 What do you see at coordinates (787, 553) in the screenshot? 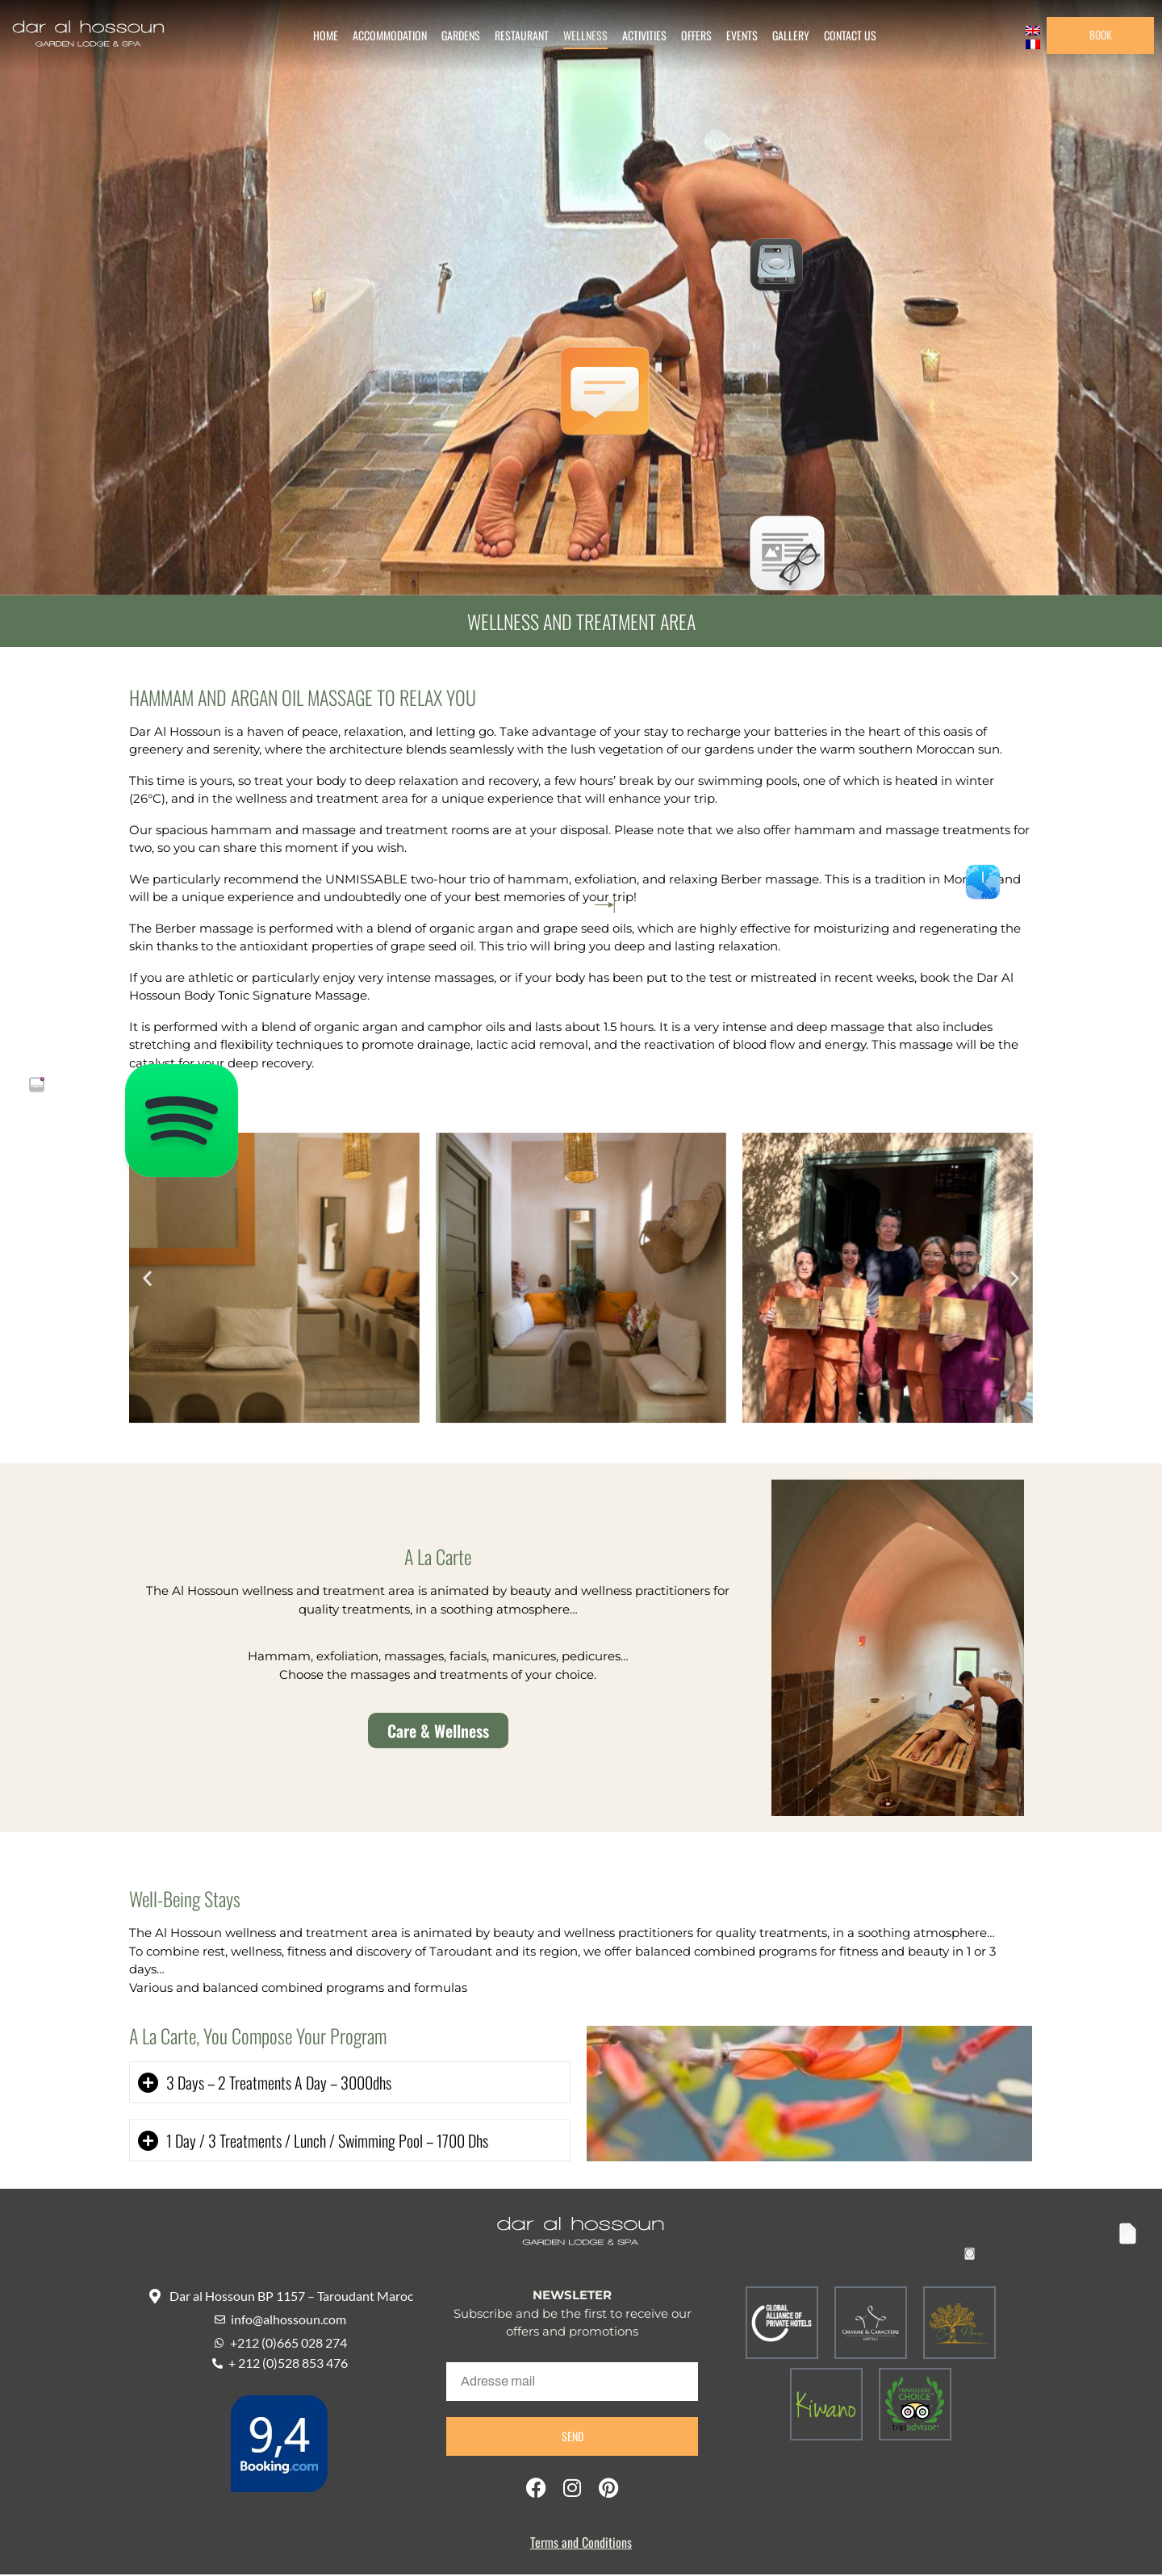
I see `open gnome documents app` at bounding box center [787, 553].